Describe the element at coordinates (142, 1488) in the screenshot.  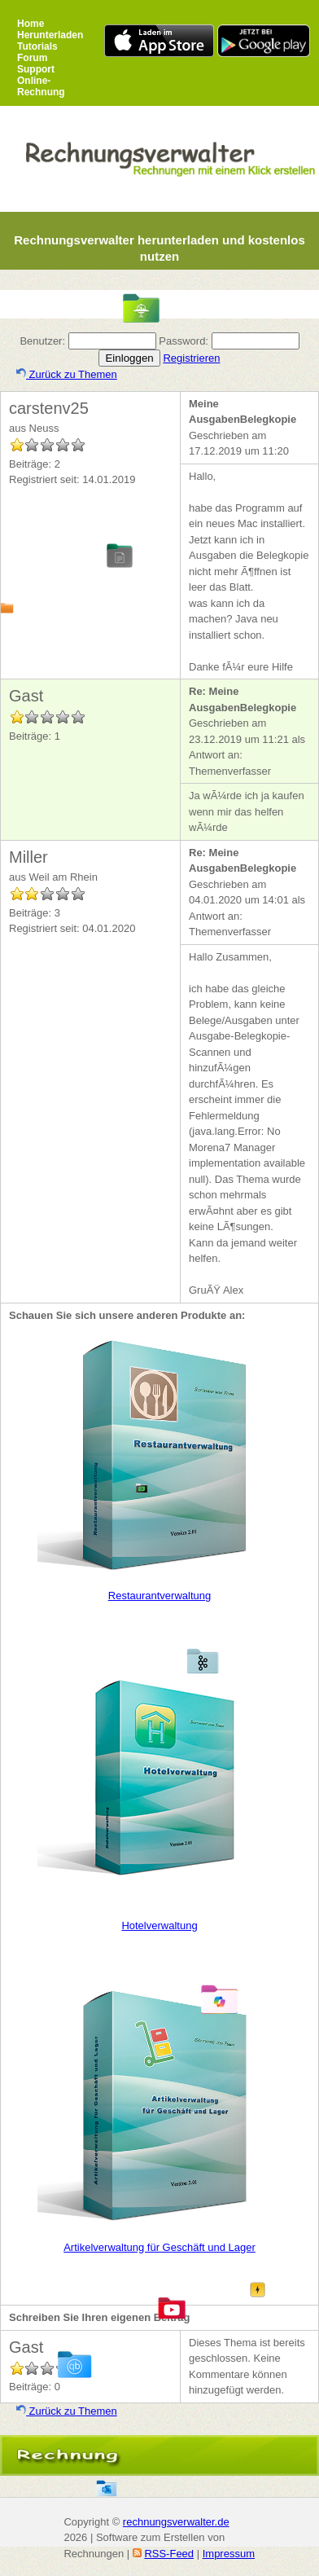
I see `folder containing Qt framework project files` at that location.